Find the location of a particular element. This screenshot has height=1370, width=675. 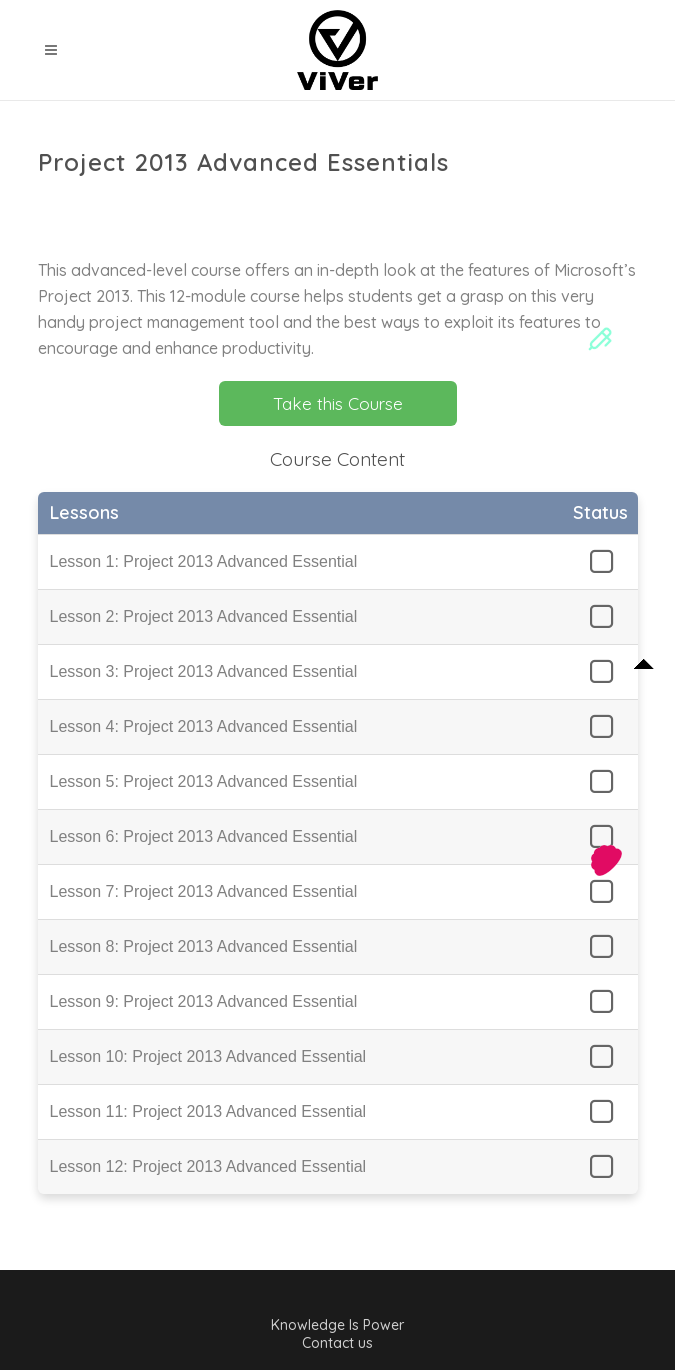

expand or collapse a dropdown menu upward is located at coordinates (644, 665).